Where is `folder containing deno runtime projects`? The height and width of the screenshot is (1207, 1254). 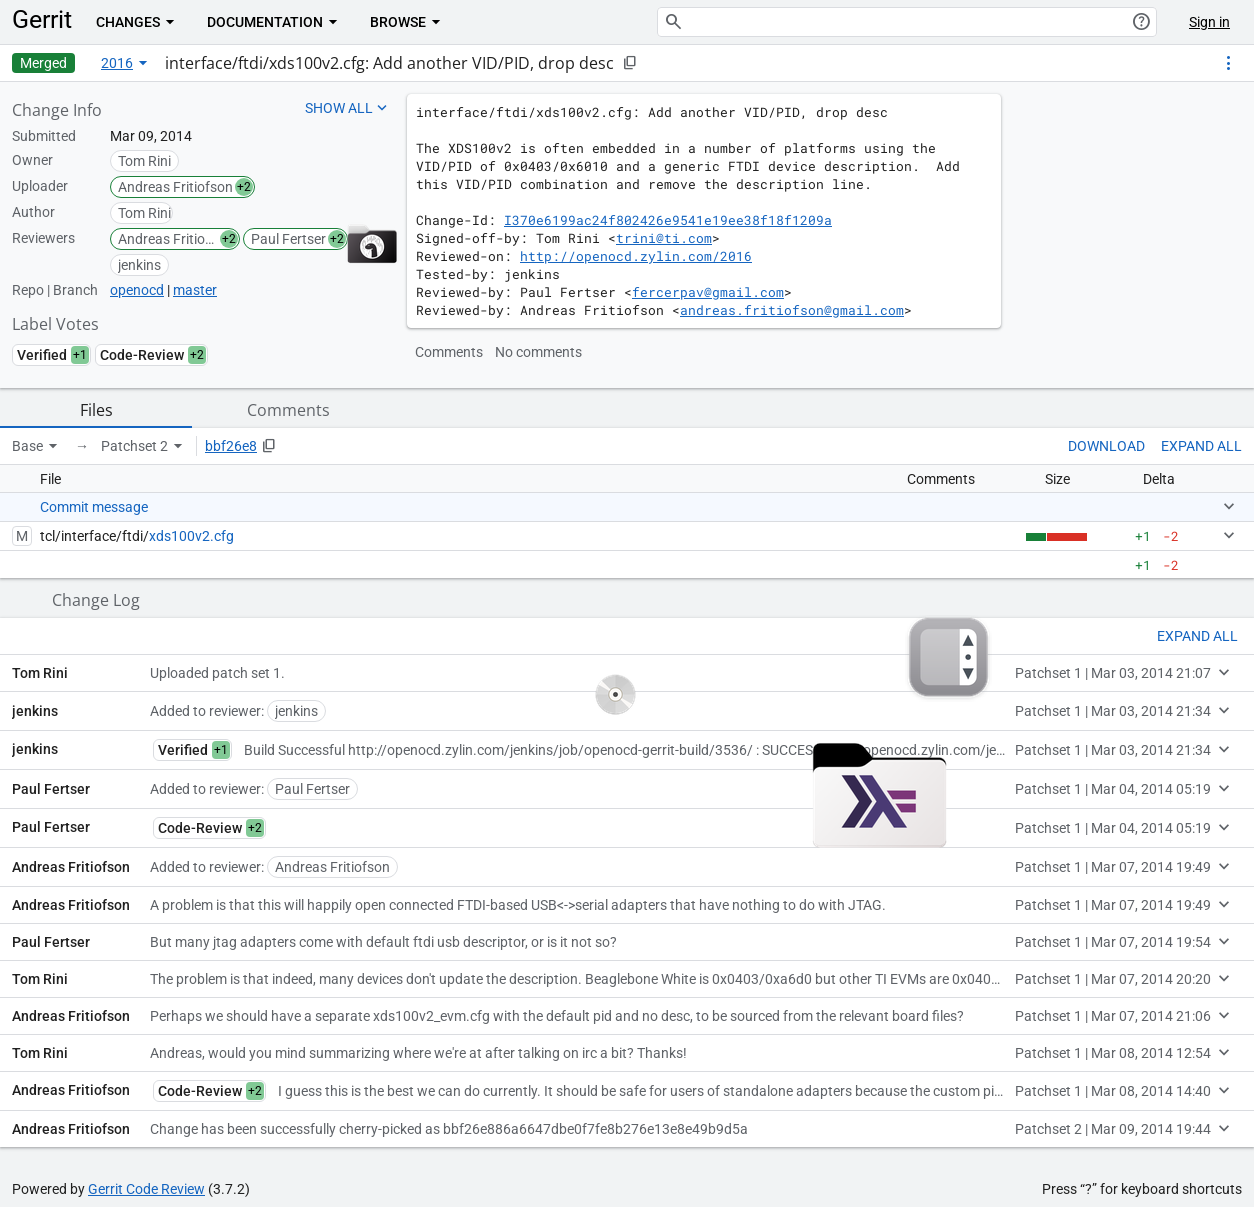
folder containing deno runtime projects is located at coordinates (372, 245).